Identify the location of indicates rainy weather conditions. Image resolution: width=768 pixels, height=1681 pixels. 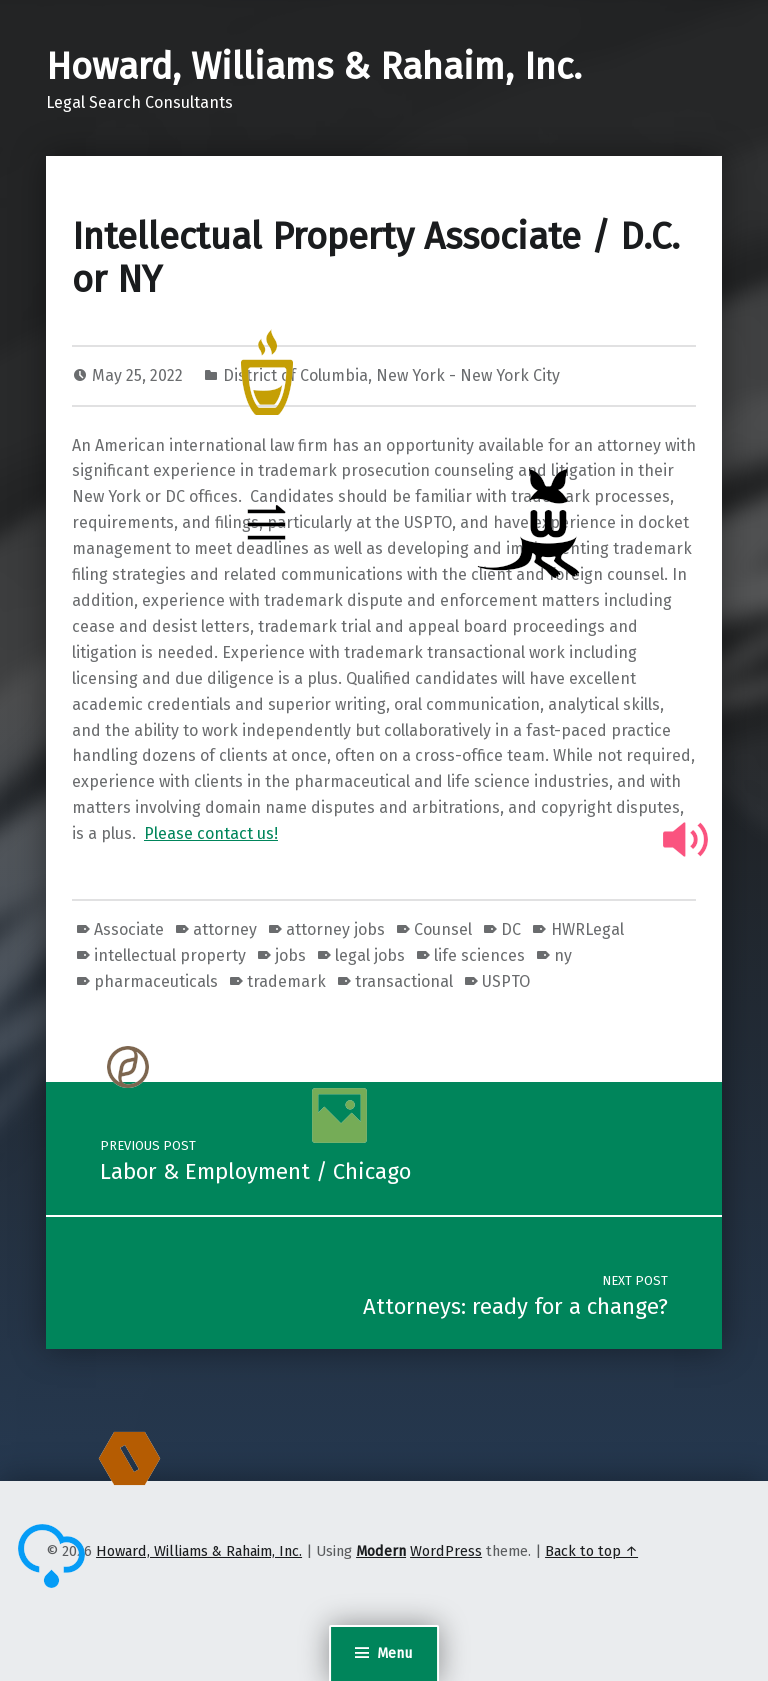
(51, 1554).